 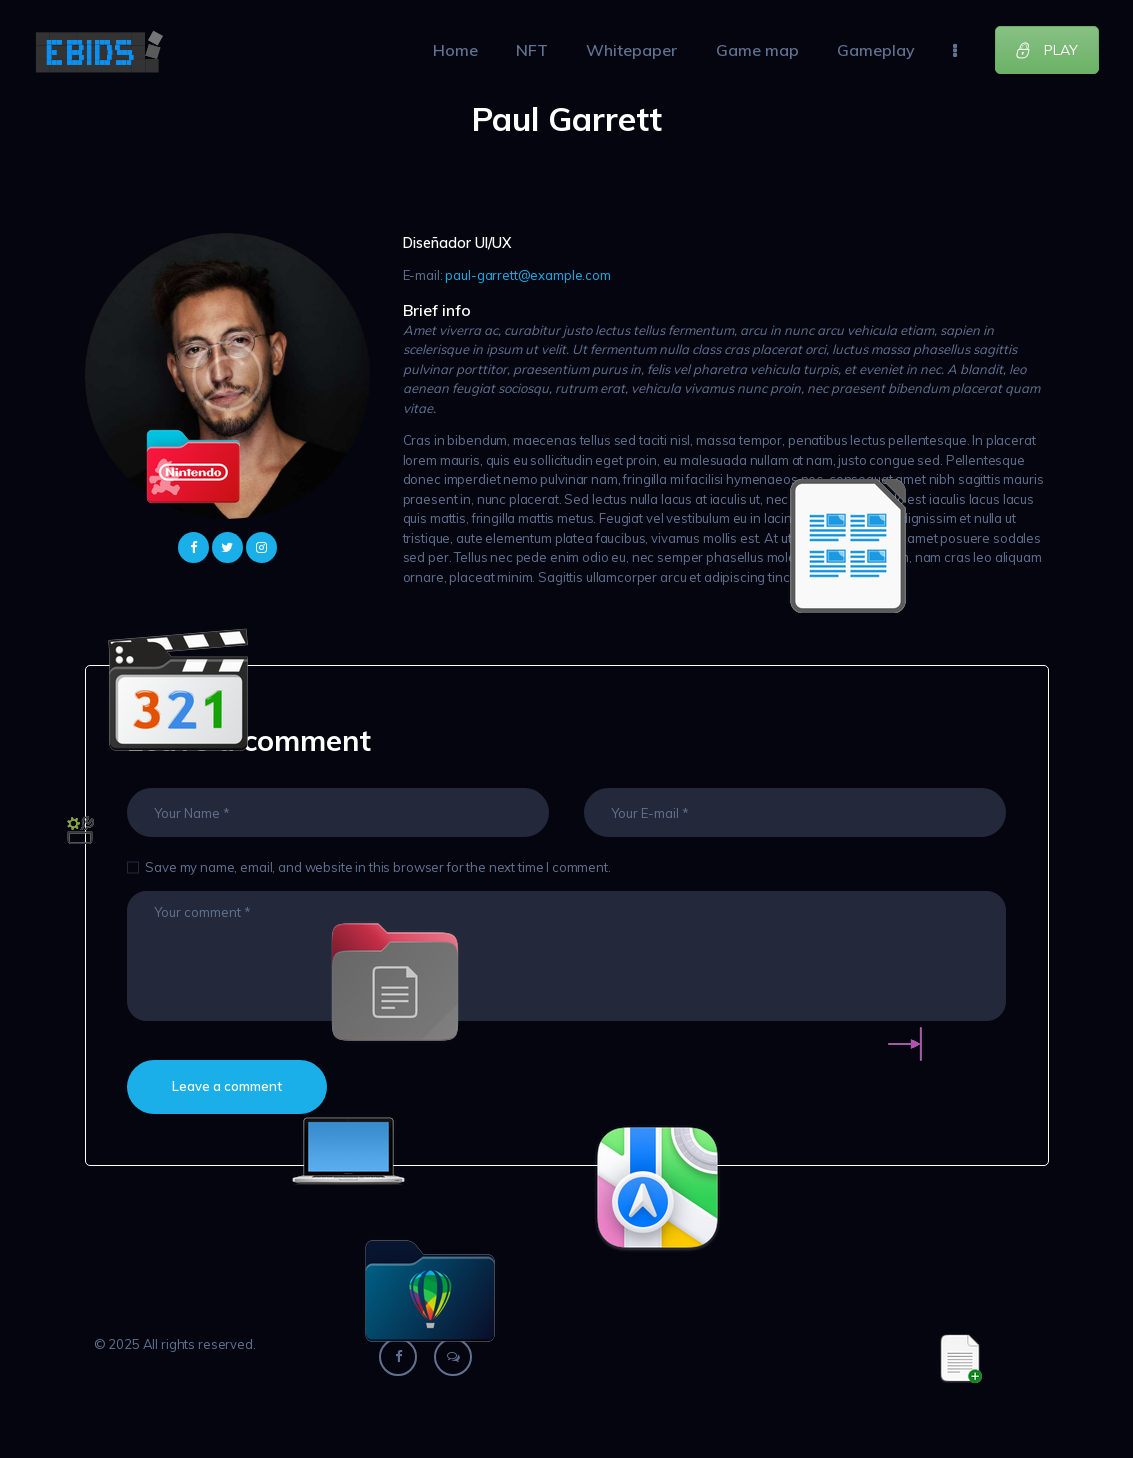 What do you see at coordinates (193, 469) in the screenshot?
I see `open folder containing Nintendo games or files` at bounding box center [193, 469].